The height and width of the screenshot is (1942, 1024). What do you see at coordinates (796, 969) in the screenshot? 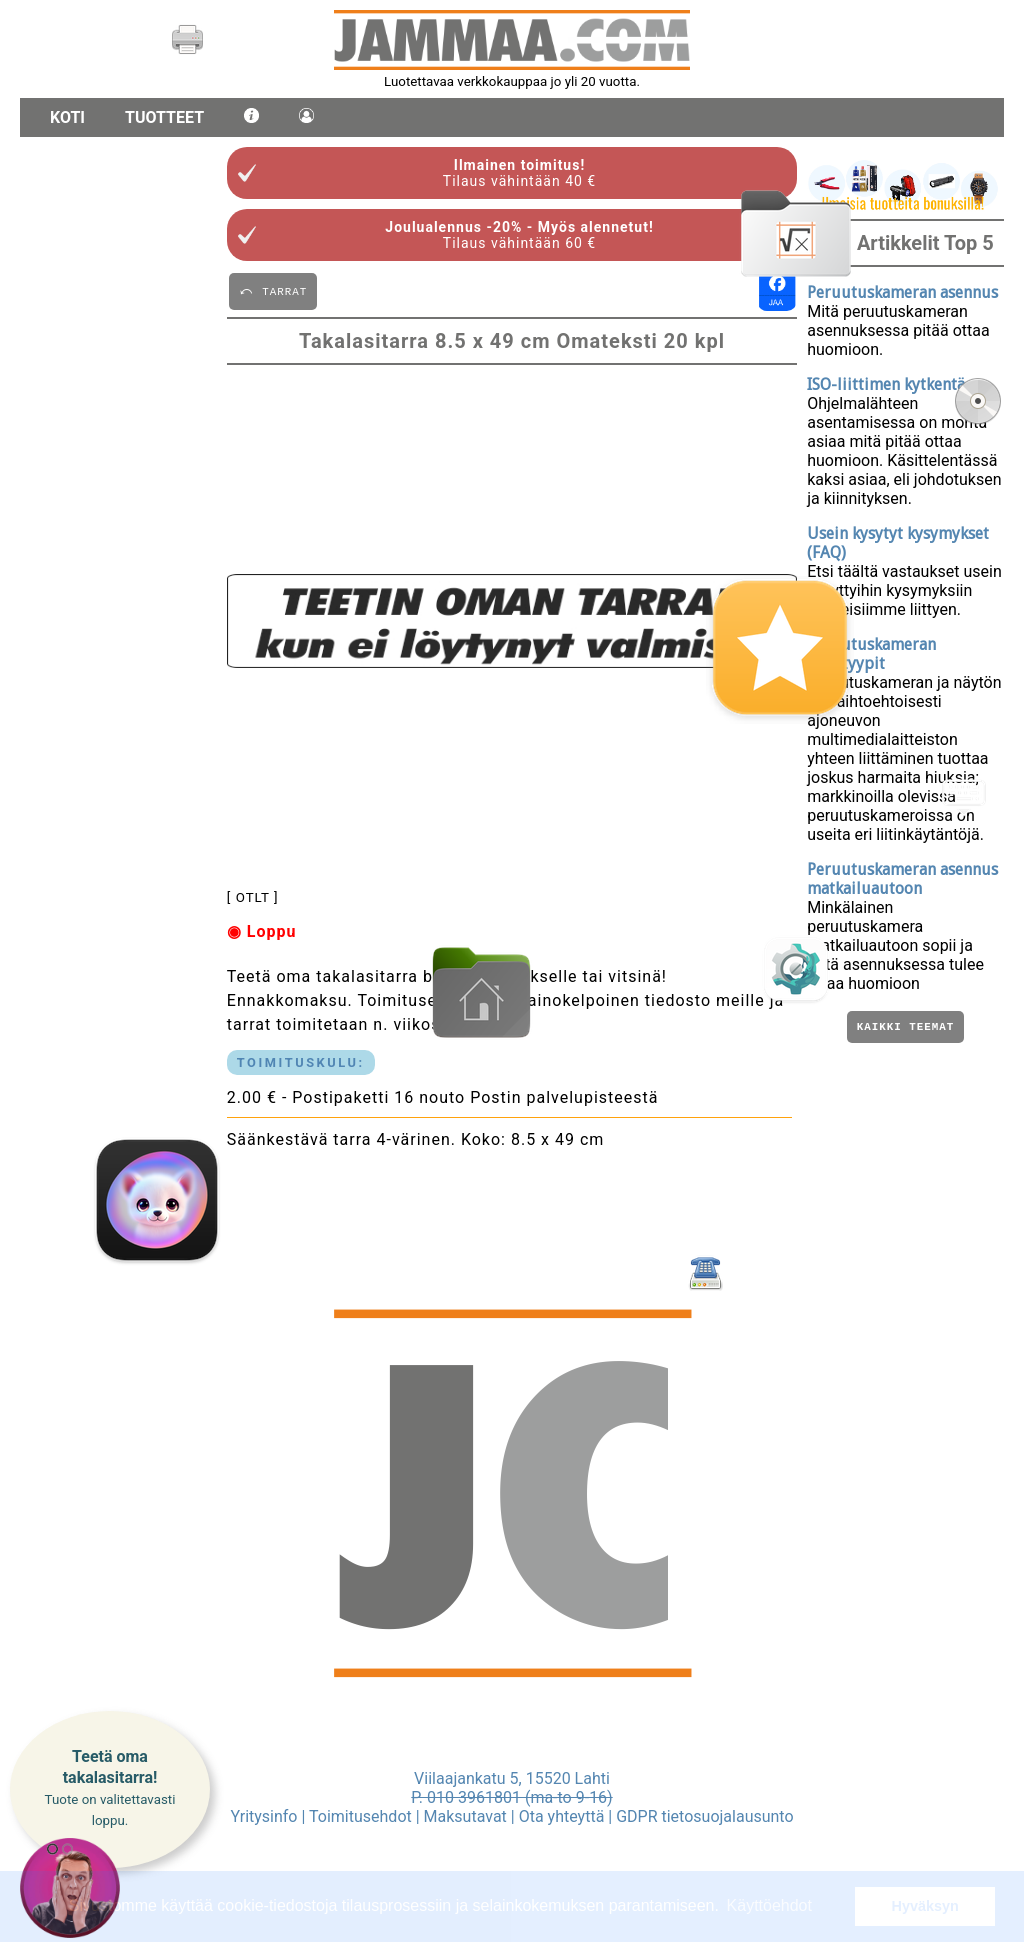
I see `open jacobdev application` at bounding box center [796, 969].